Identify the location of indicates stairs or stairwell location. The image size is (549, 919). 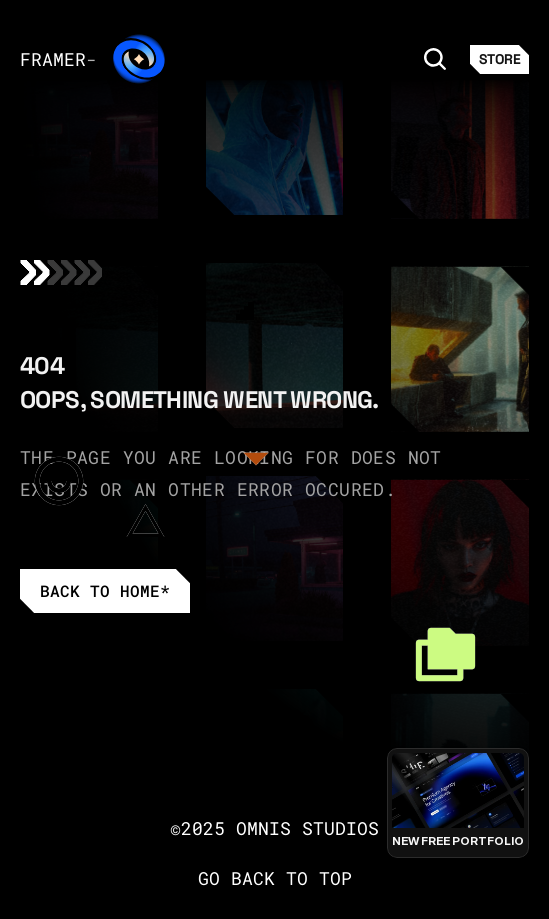
(245, 311).